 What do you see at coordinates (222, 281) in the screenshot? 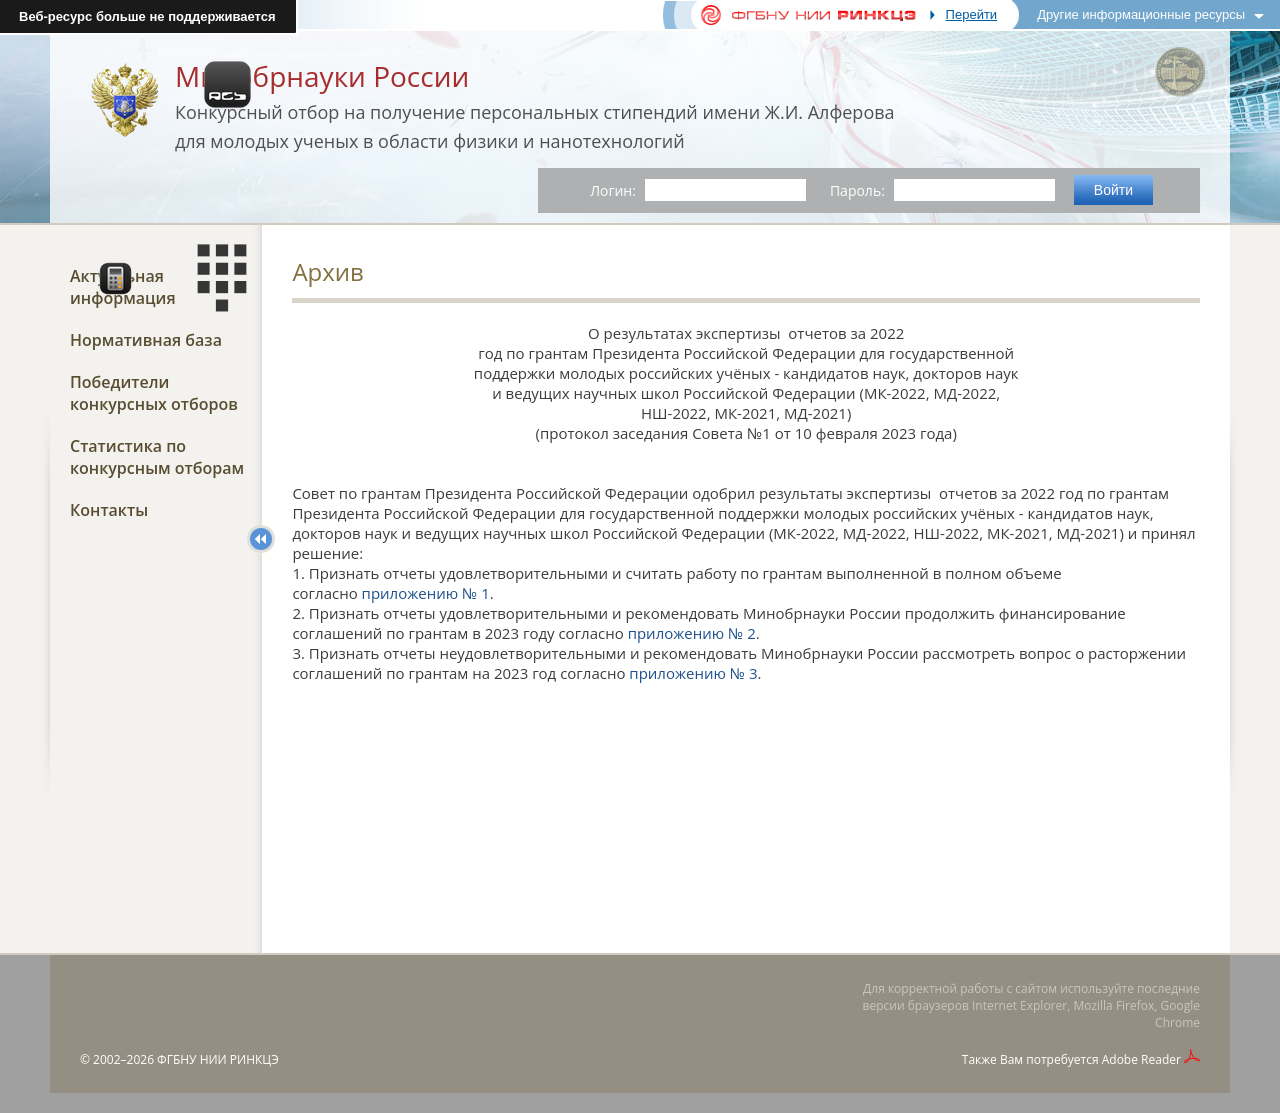
I see `open the phone dialpad` at bounding box center [222, 281].